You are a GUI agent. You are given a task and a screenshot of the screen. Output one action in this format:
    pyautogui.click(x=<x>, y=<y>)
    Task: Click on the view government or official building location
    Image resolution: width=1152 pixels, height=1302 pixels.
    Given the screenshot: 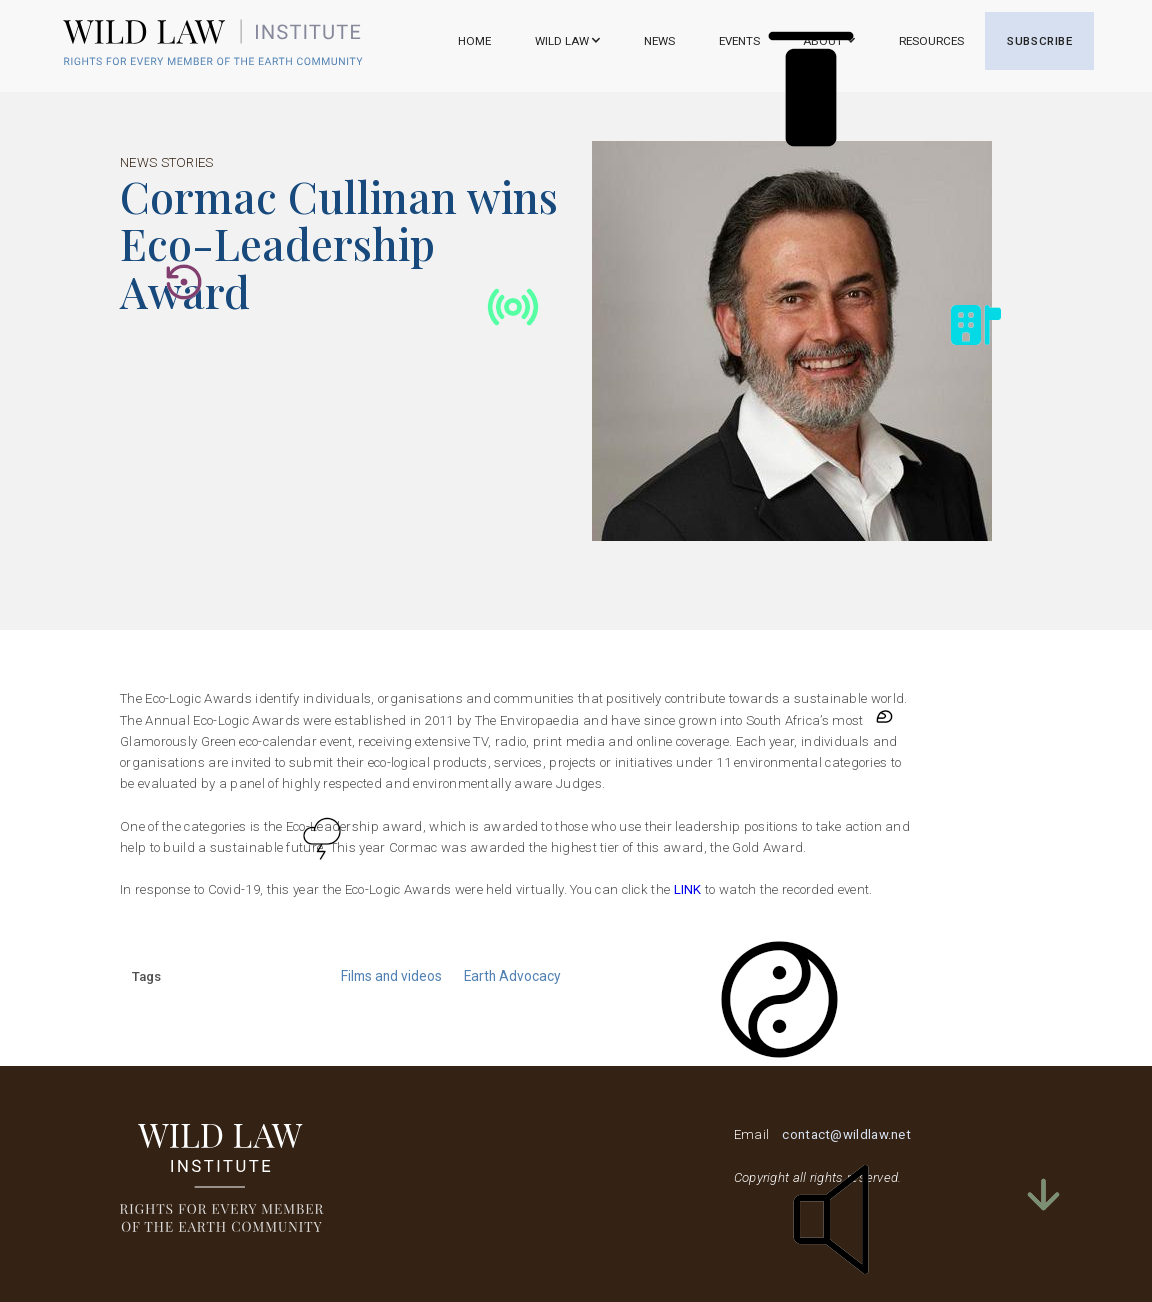 What is the action you would take?
    pyautogui.click(x=976, y=325)
    